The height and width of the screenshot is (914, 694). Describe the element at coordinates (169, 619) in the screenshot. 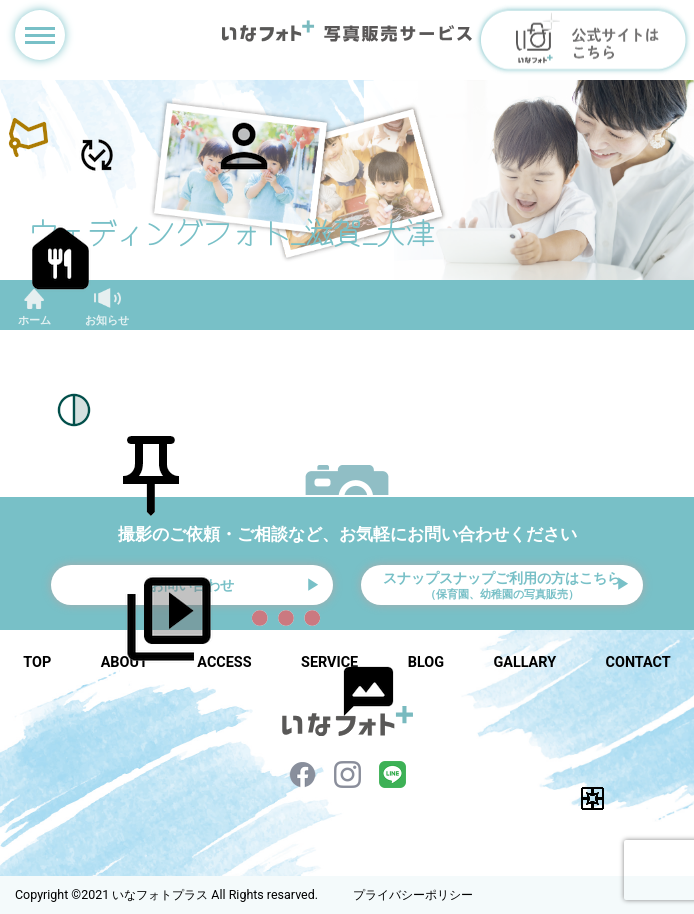

I see `access your video library` at that location.